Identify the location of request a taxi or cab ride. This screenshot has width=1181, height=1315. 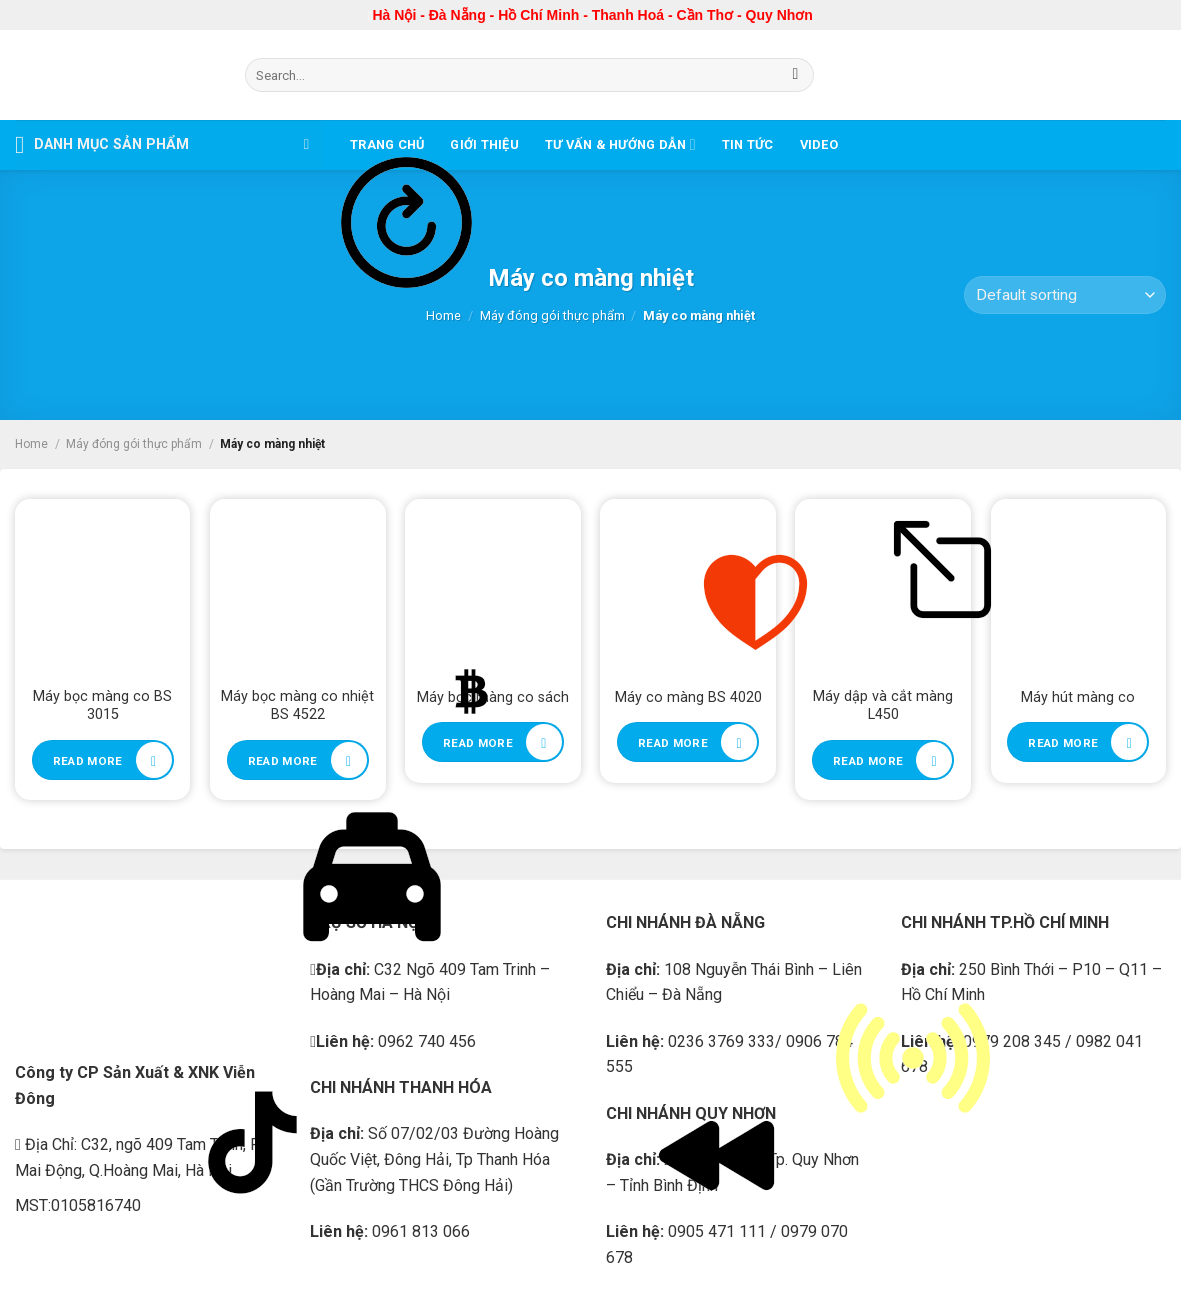
(372, 881).